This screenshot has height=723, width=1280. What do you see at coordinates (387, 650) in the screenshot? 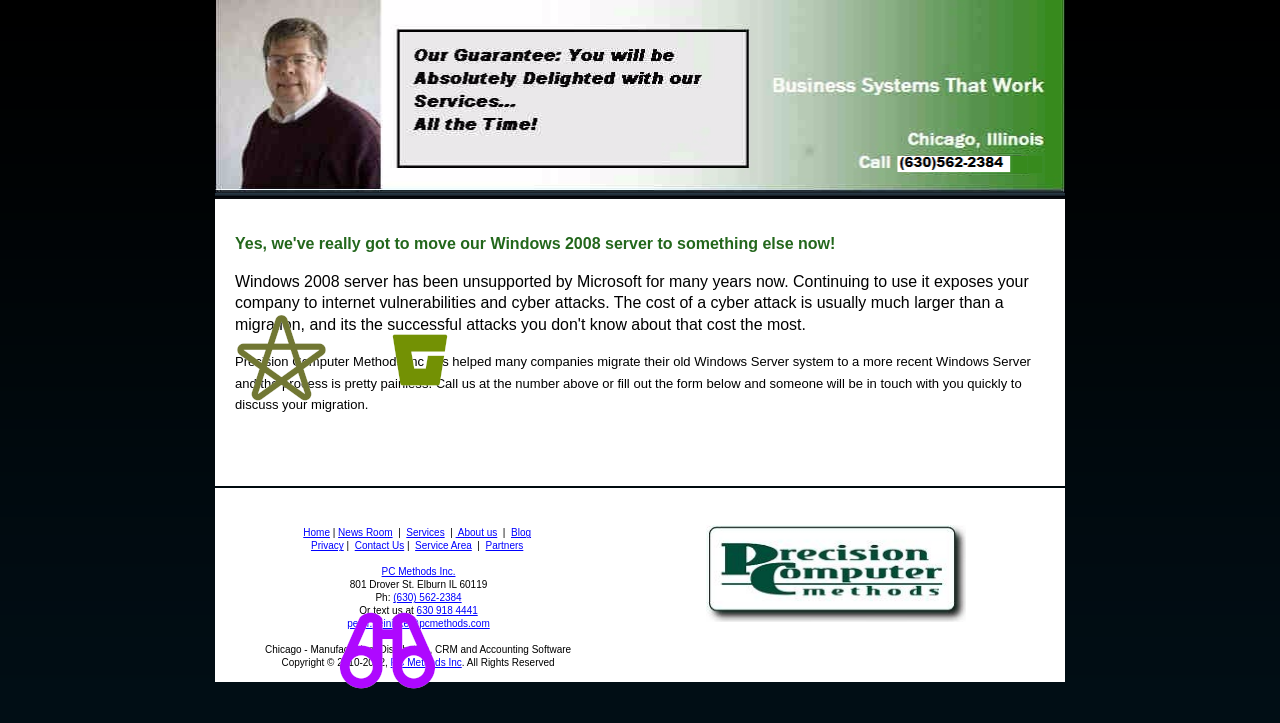
I see `search or explore content` at bounding box center [387, 650].